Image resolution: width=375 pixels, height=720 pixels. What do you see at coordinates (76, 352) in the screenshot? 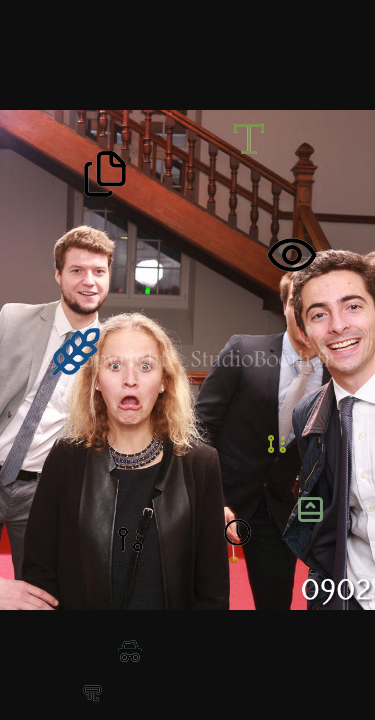
I see `indicates grain or wheat-based ingredients` at bounding box center [76, 352].